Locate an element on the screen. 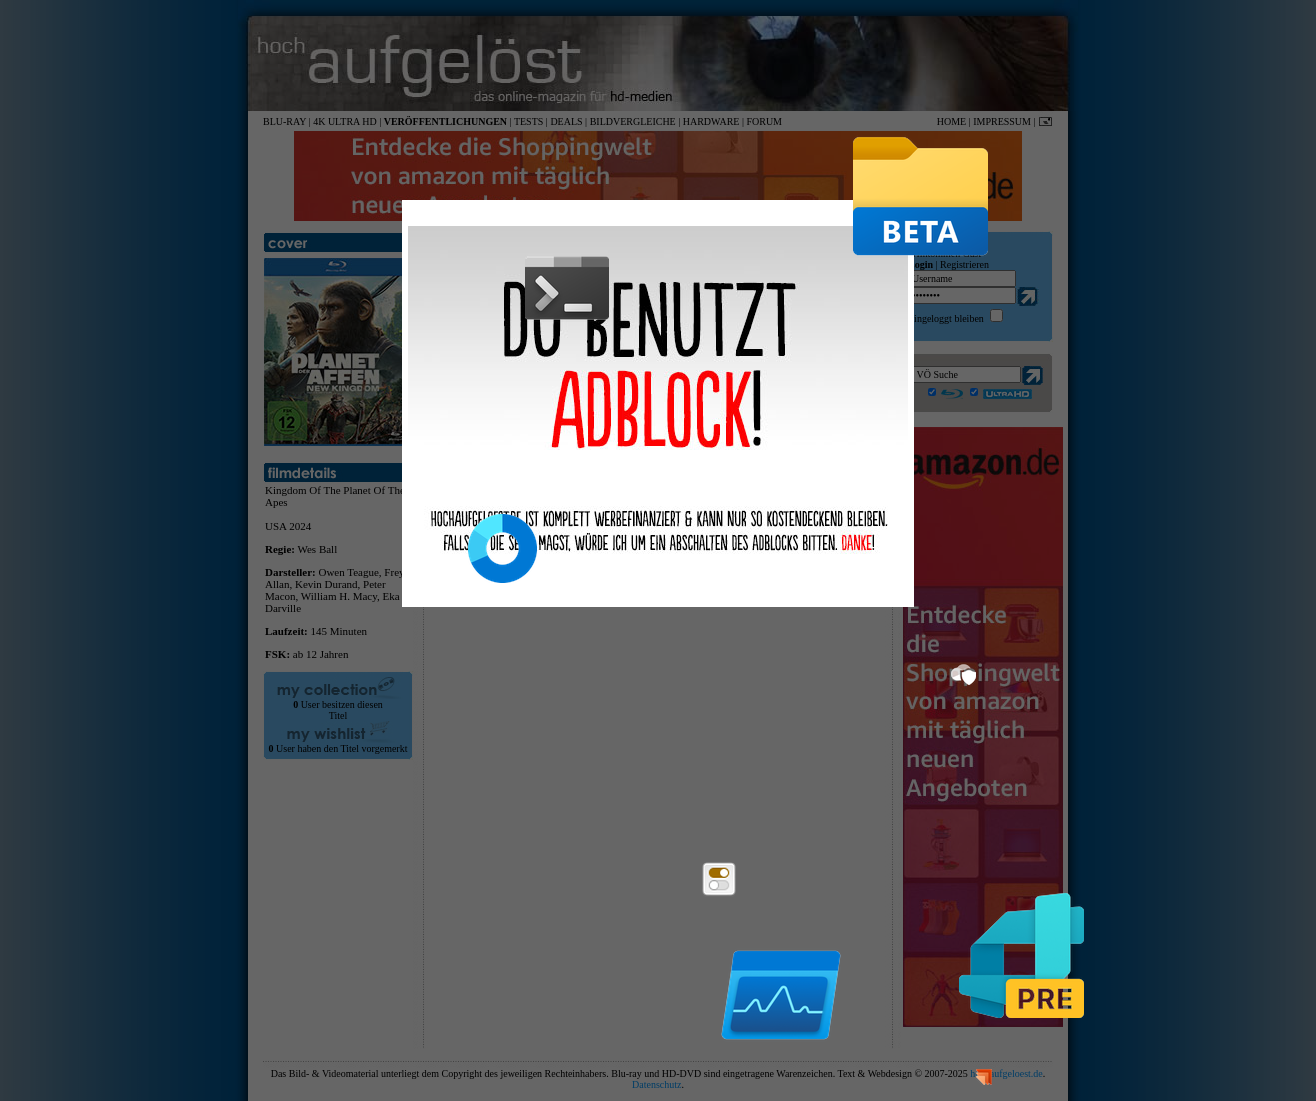 The width and height of the screenshot is (1316, 1101). file is syncing to OneDrive cloud storage is located at coordinates (963, 672).